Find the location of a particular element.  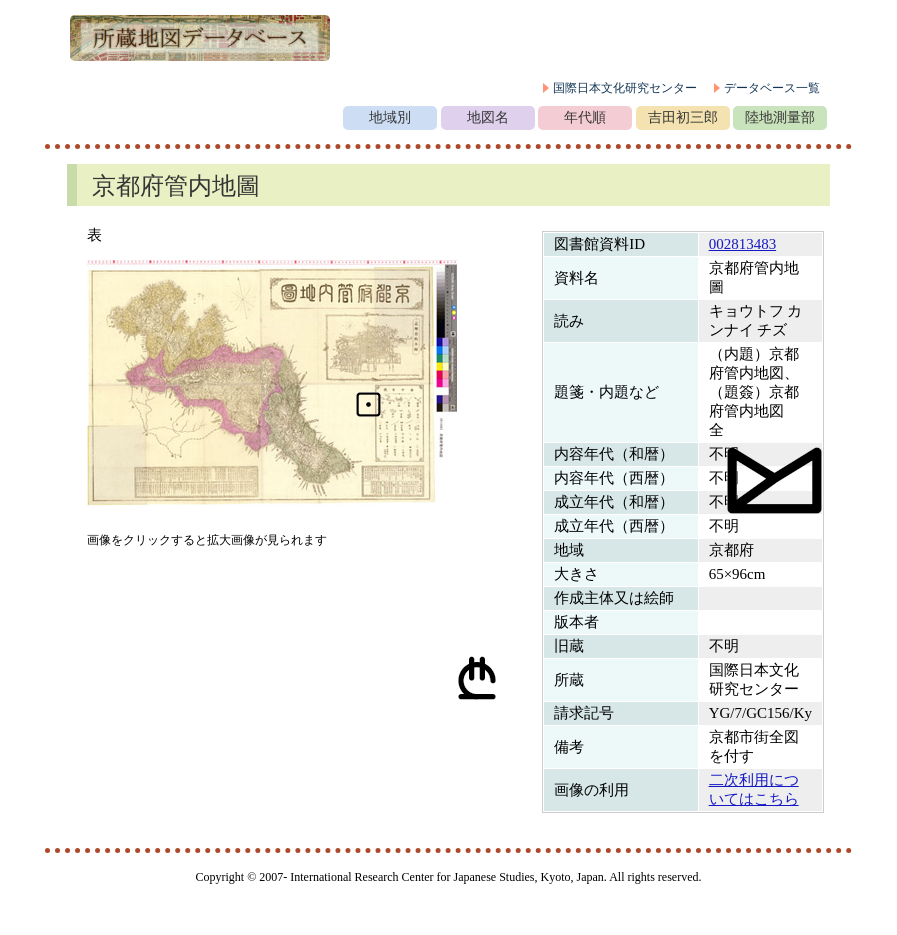

indicates a selected or active item is located at coordinates (368, 404).